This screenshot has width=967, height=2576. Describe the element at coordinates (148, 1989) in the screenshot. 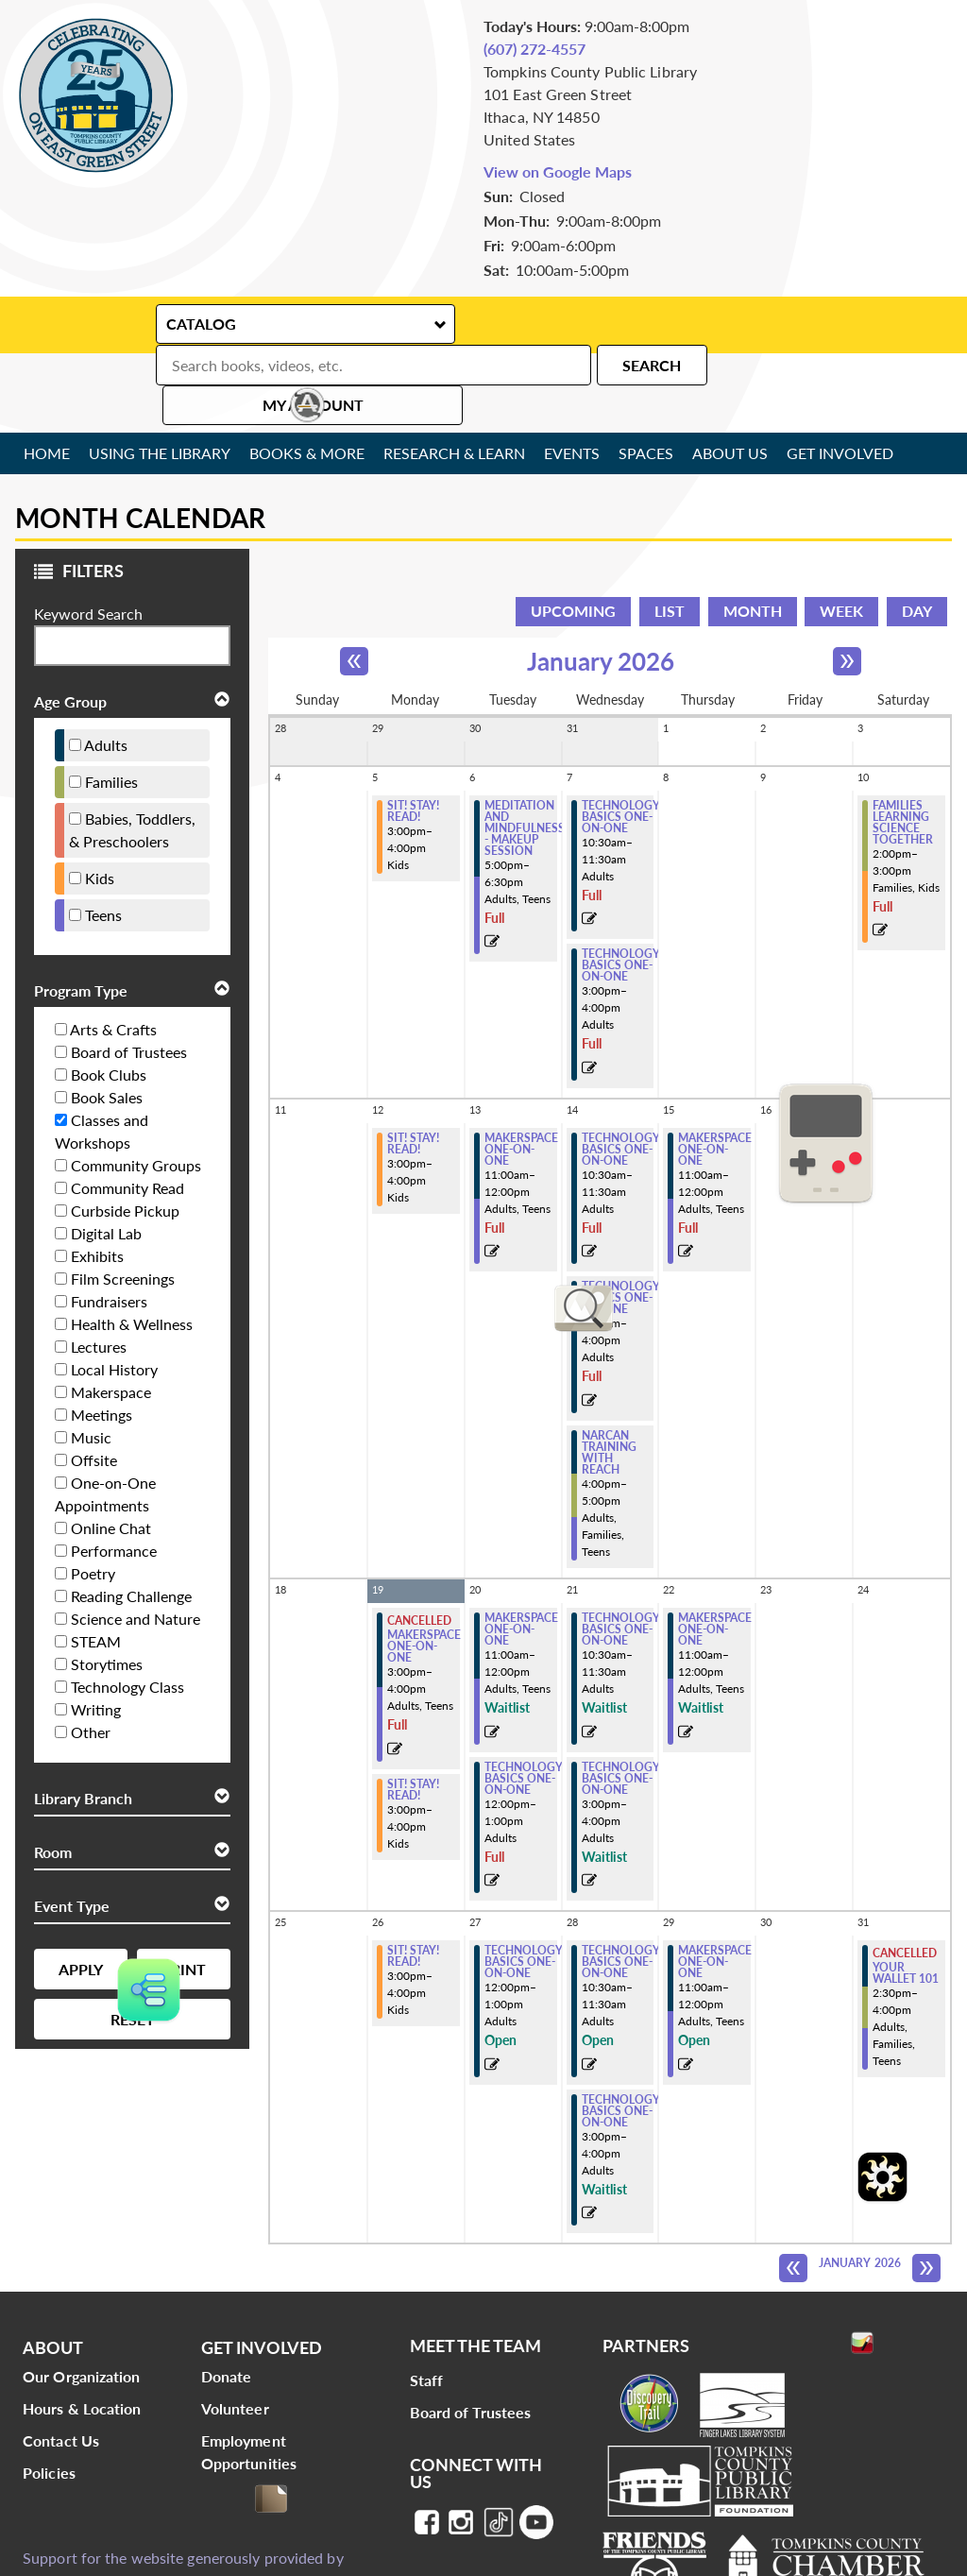

I see `open labyrinth mind-mapping app` at that location.